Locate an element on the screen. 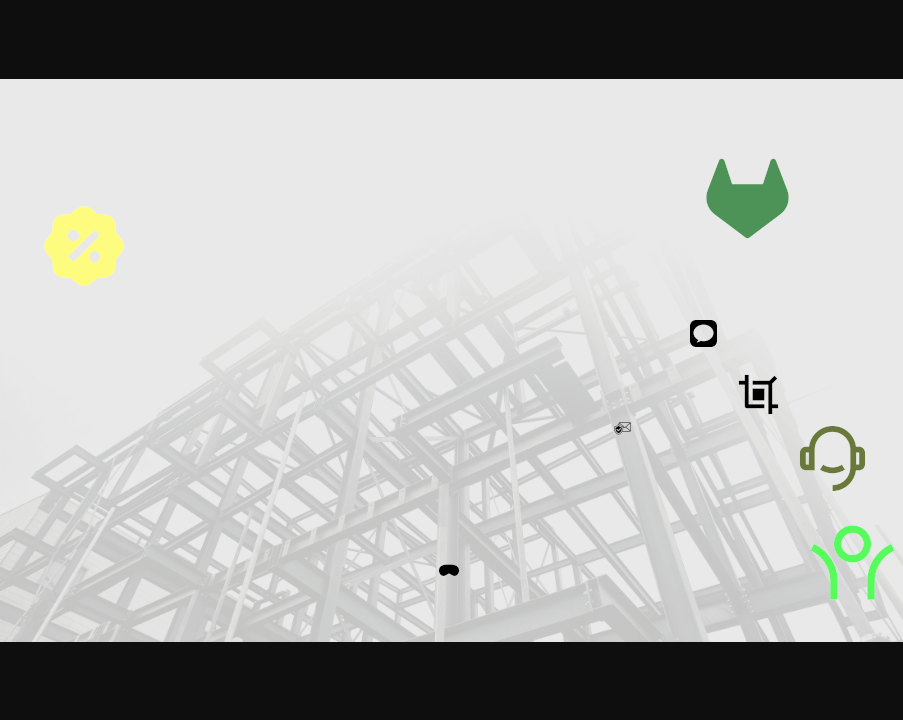  view available discounts or promotions is located at coordinates (84, 246).